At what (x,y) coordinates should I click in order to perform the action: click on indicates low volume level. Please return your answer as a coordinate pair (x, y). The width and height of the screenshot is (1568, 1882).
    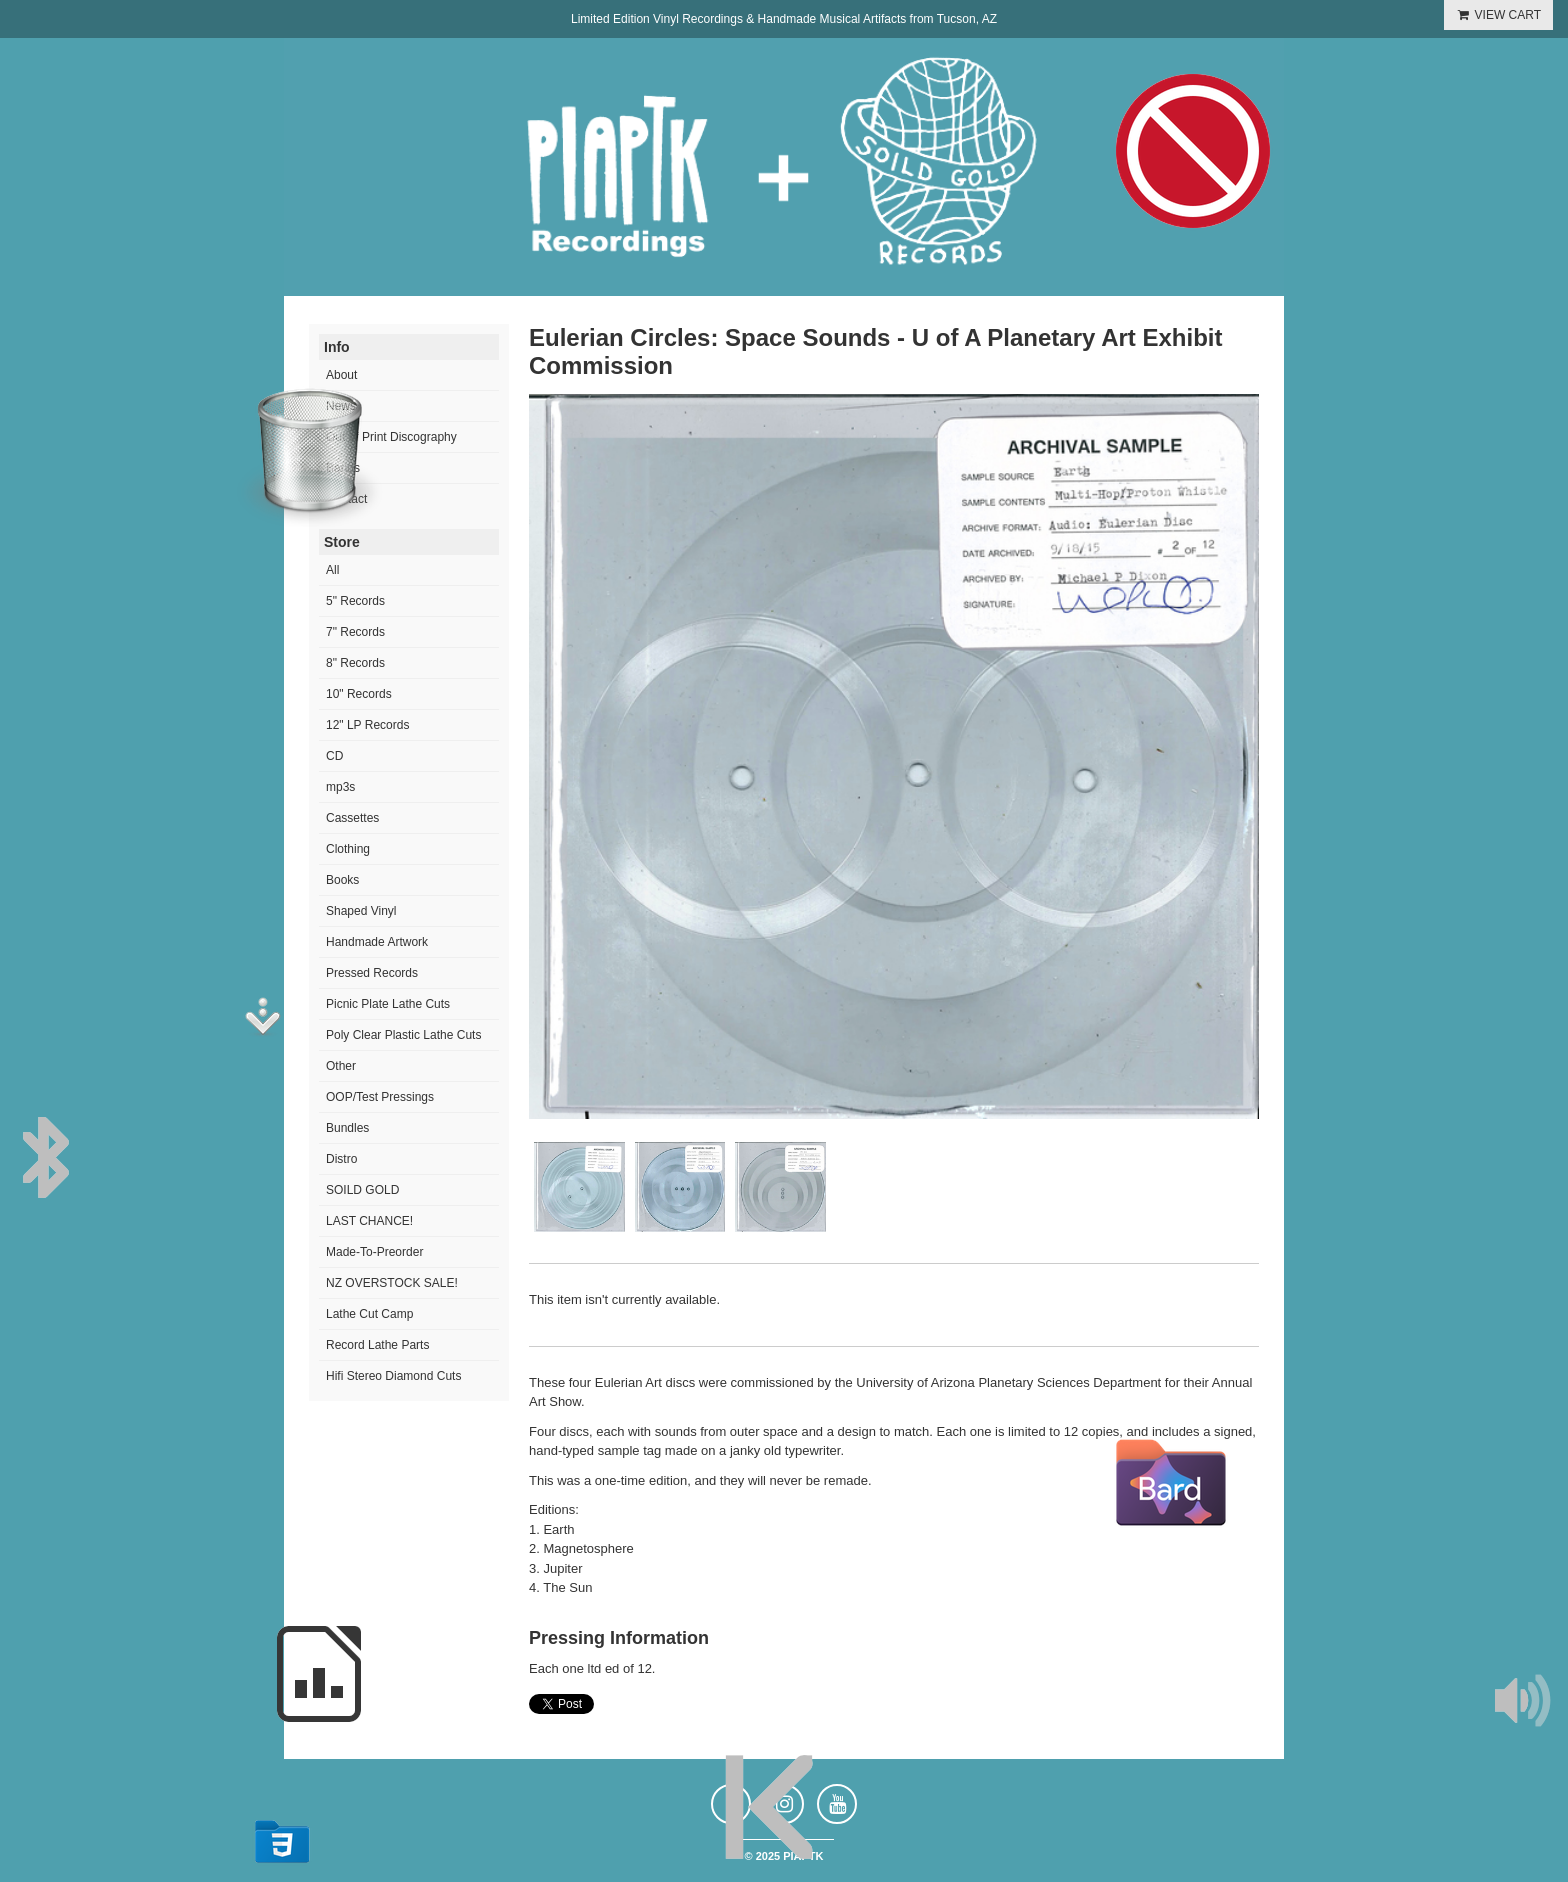
    Looking at the image, I should click on (1524, 1700).